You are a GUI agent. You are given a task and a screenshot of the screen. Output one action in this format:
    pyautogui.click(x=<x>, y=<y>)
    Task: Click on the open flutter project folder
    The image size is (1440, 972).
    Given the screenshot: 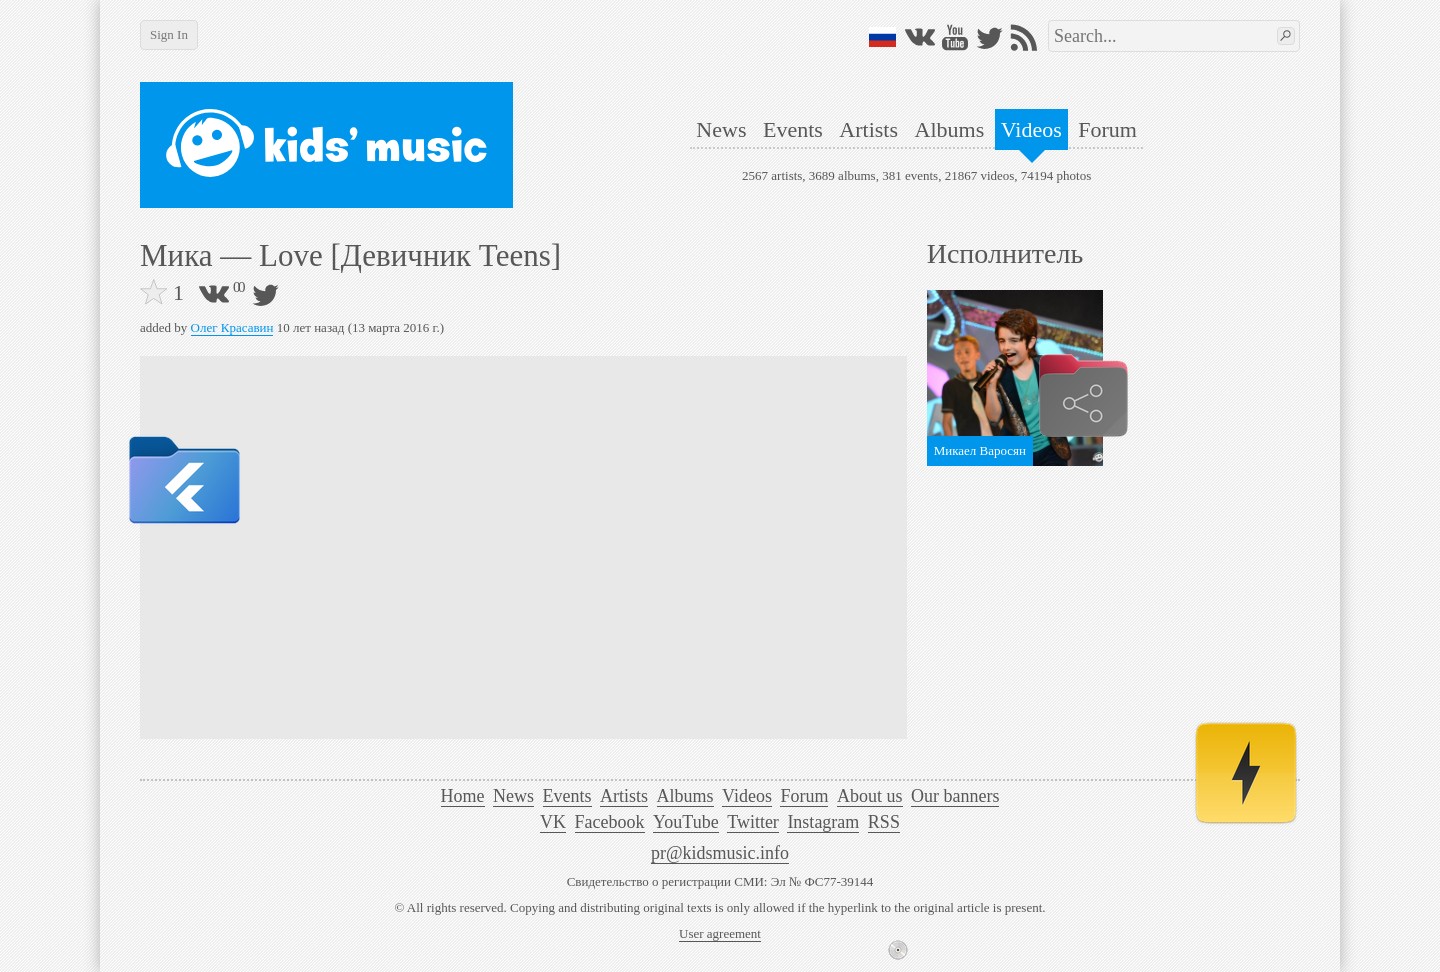 What is the action you would take?
    pyautogui.click(x=184, y=483)
    